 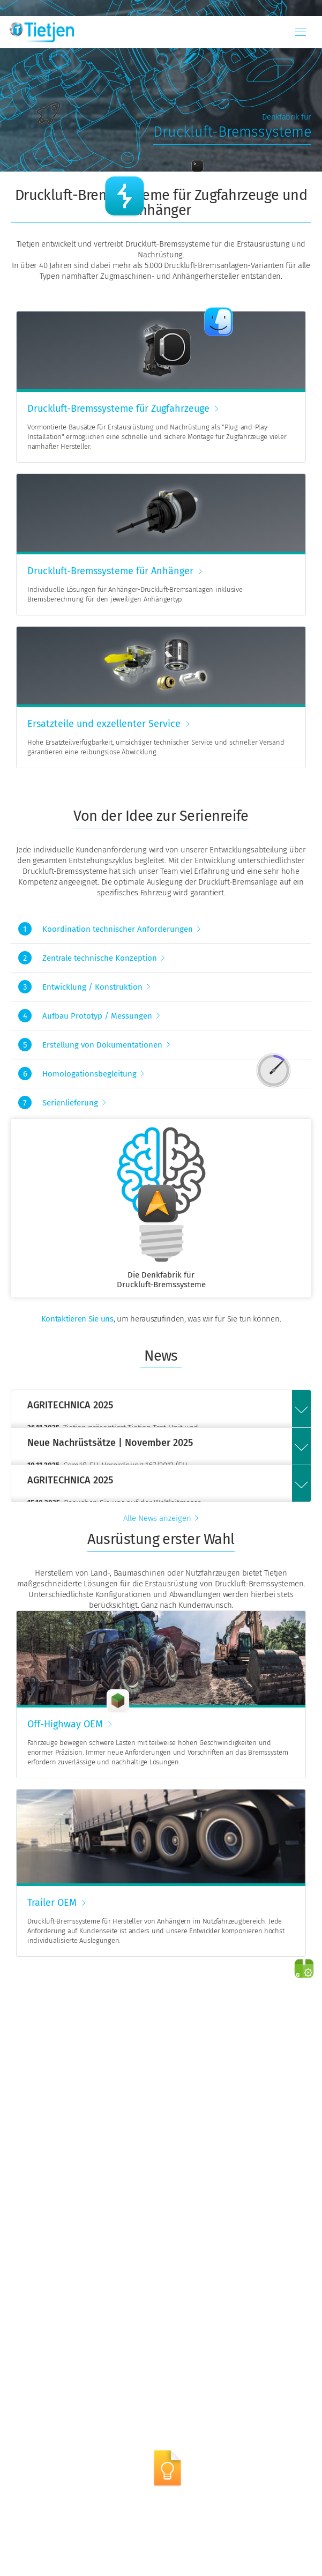 I want to click on open the terminal application, so click(x=197, y=166).